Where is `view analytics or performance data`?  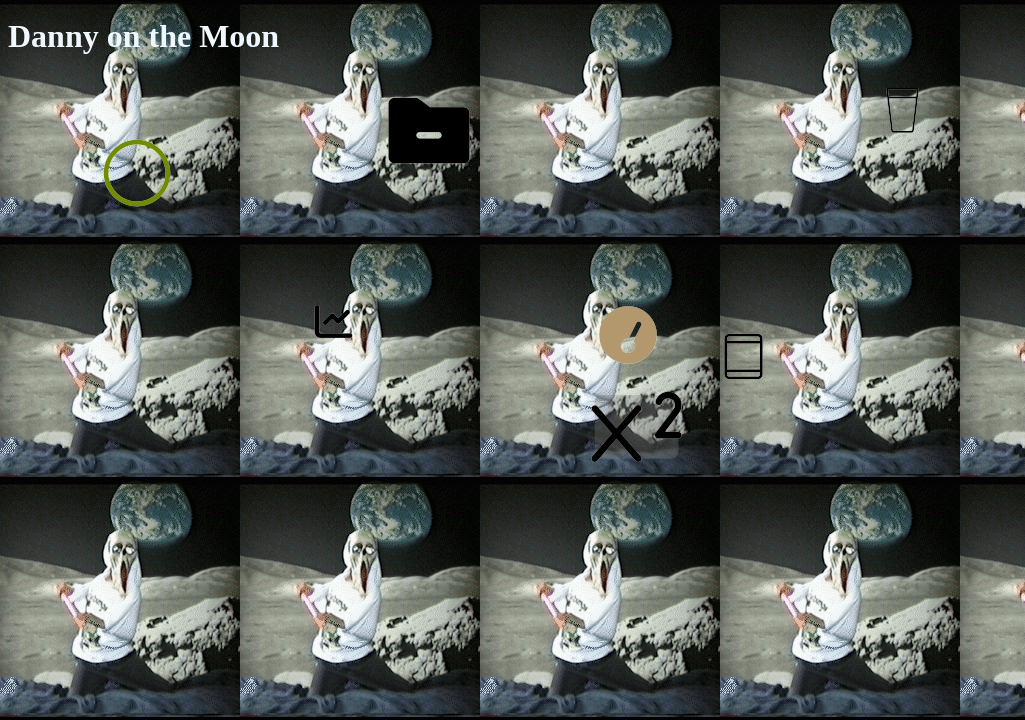 view analytics or performance data is located at coordinates (333, 321).